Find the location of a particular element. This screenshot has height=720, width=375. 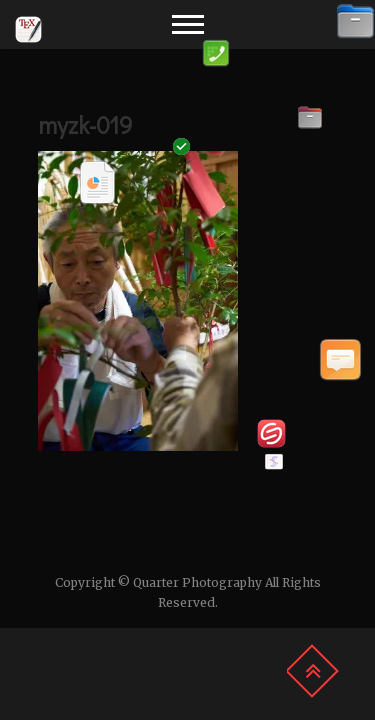

open chatty messaging app is located at coordinates (340, 359).